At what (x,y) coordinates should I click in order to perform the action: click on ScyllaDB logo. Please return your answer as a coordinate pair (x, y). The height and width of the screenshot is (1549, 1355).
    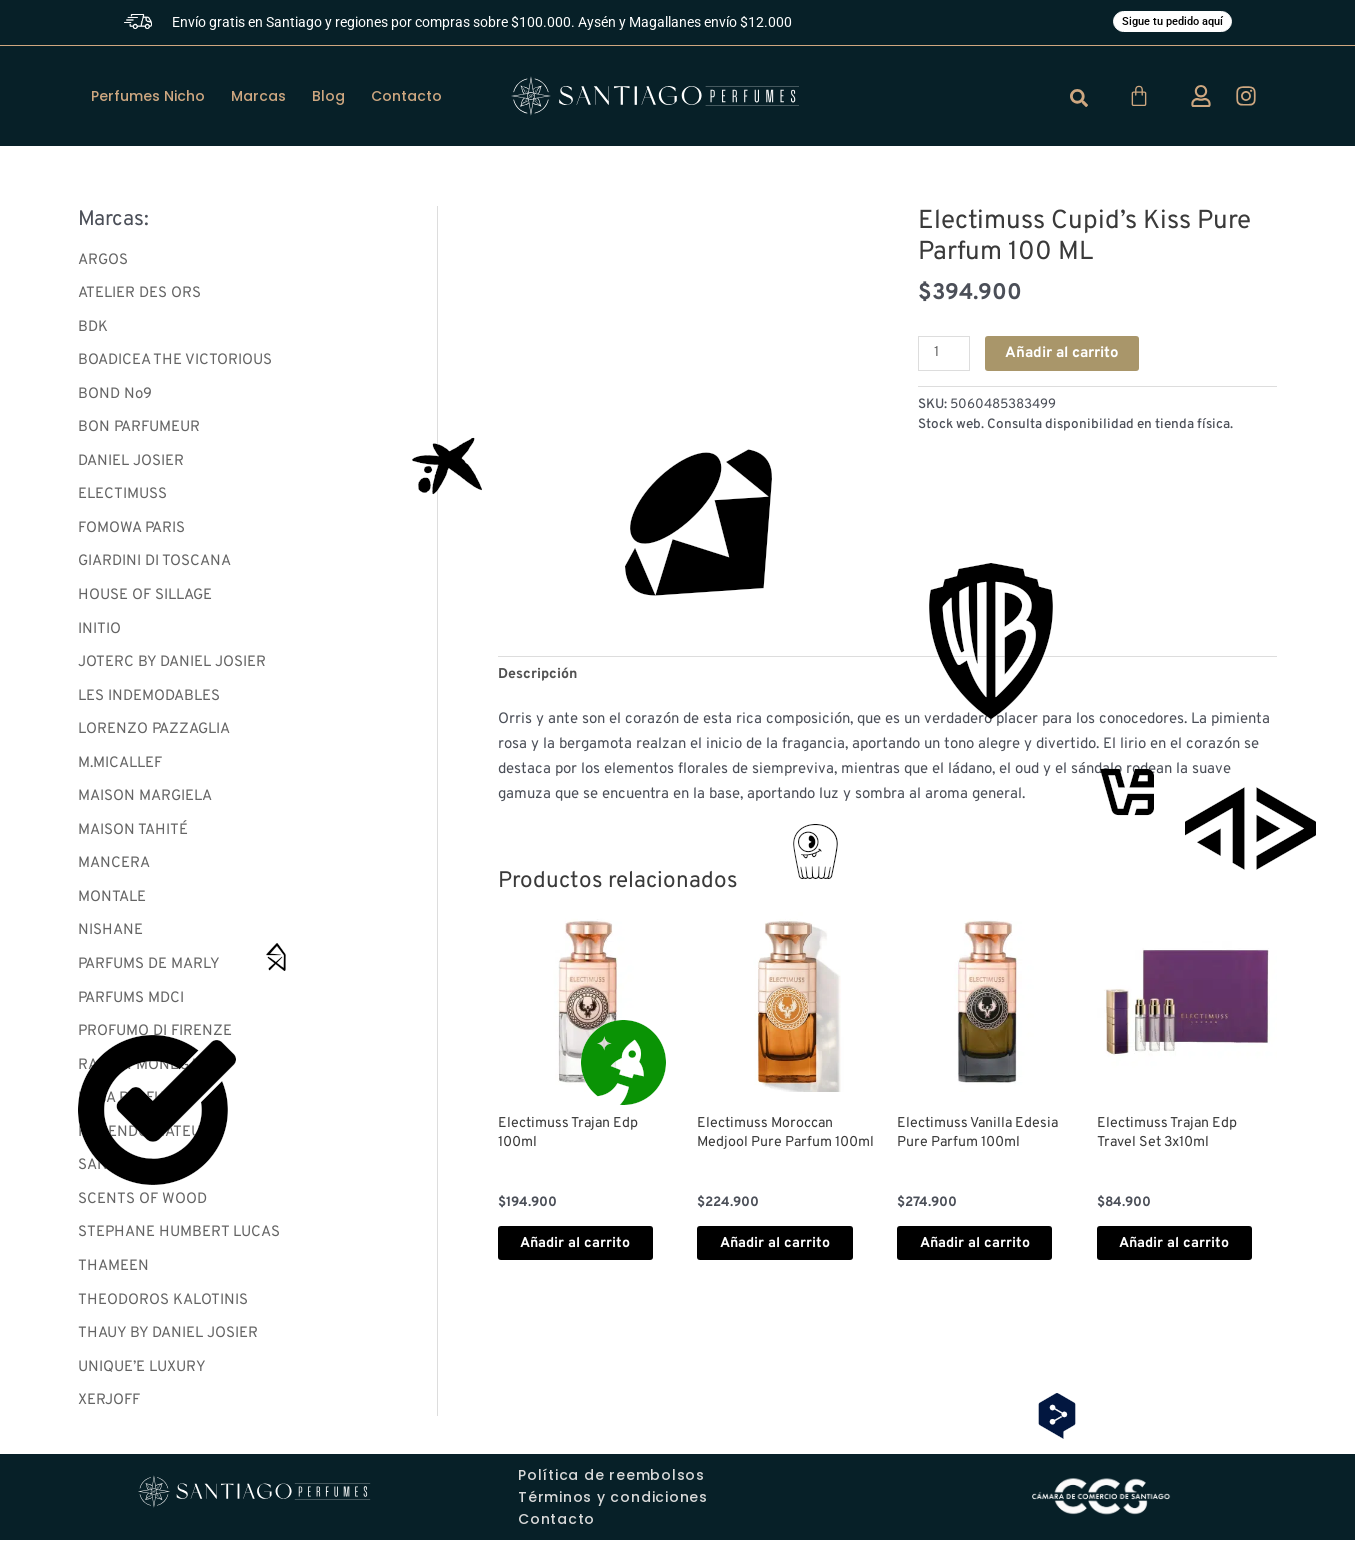
    Looking at the image, I should click on (815, 851).